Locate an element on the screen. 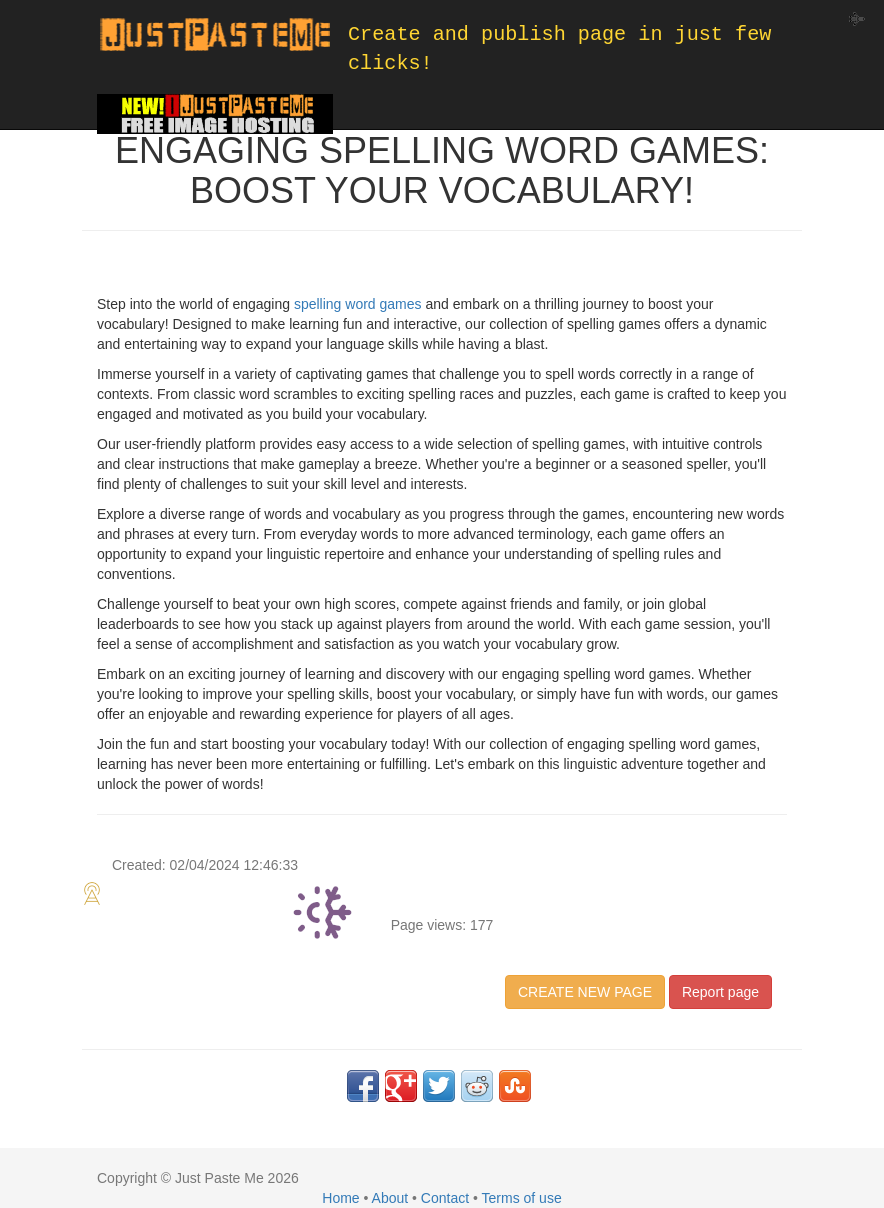 The width and height of the screenshot is (884, 1208). toggle between hot and cold temperature settings is located at coordinates (322, 912).